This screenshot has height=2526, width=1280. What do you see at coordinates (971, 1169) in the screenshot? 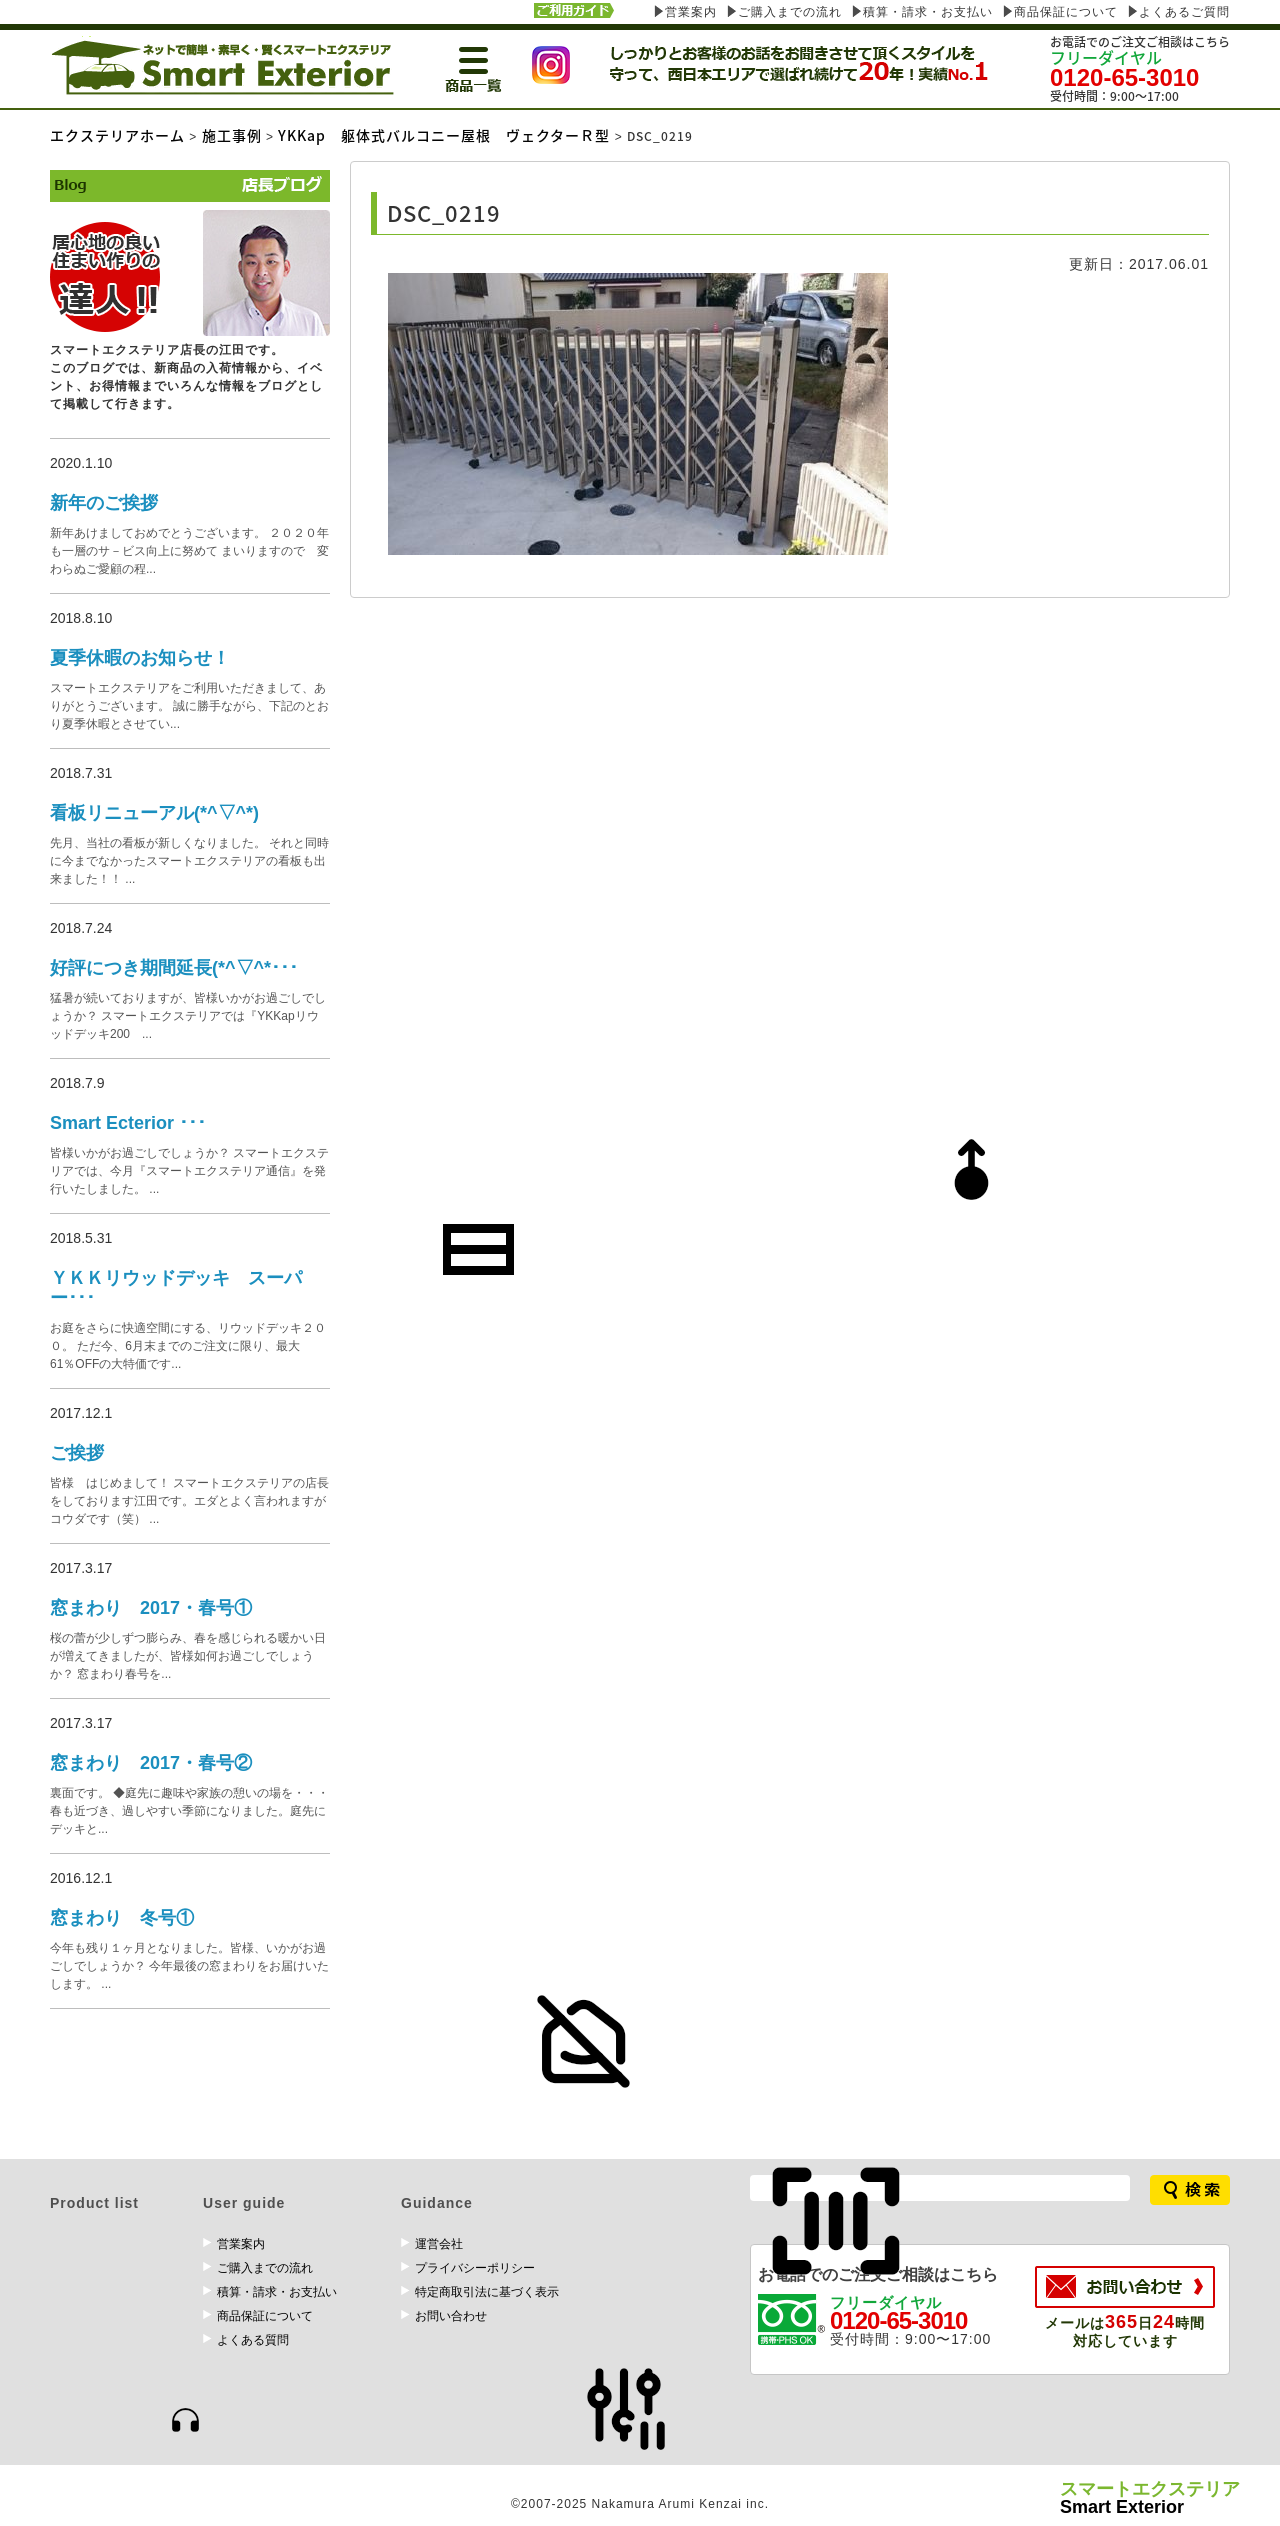
I see `swipe up to continue or dismiss` at bounding box center [971, 1169].